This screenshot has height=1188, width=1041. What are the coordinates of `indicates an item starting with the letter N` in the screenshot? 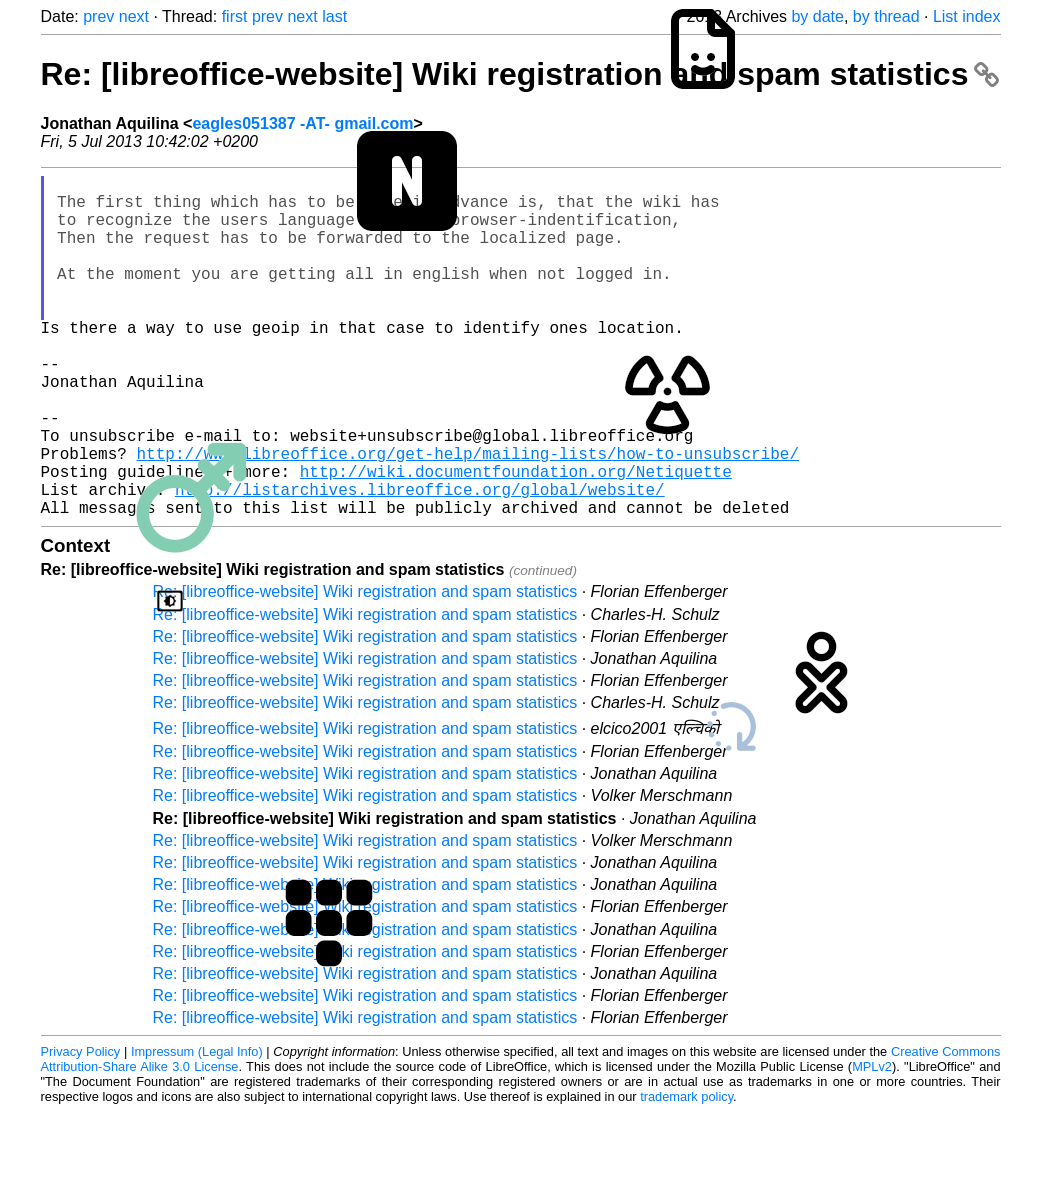 It's located at (407, 181).